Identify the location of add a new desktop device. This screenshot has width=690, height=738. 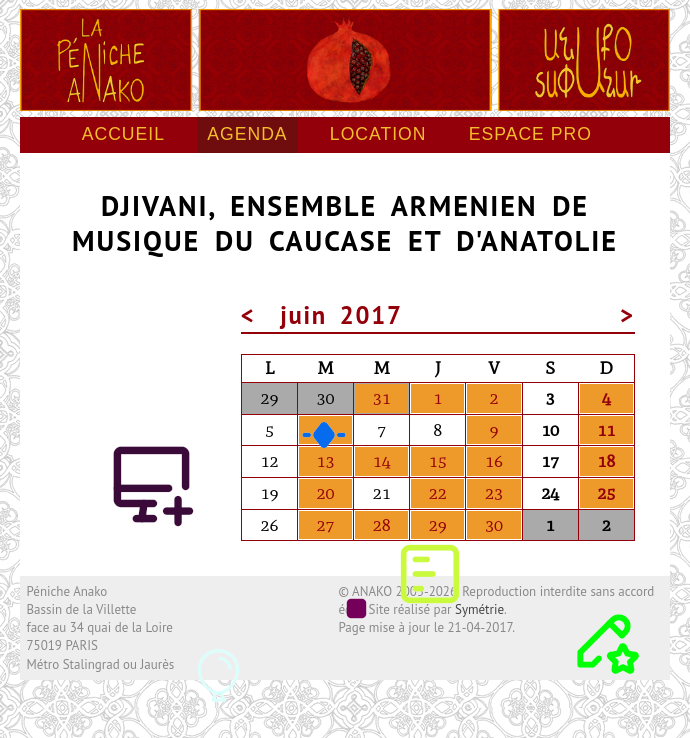
(151, 484).